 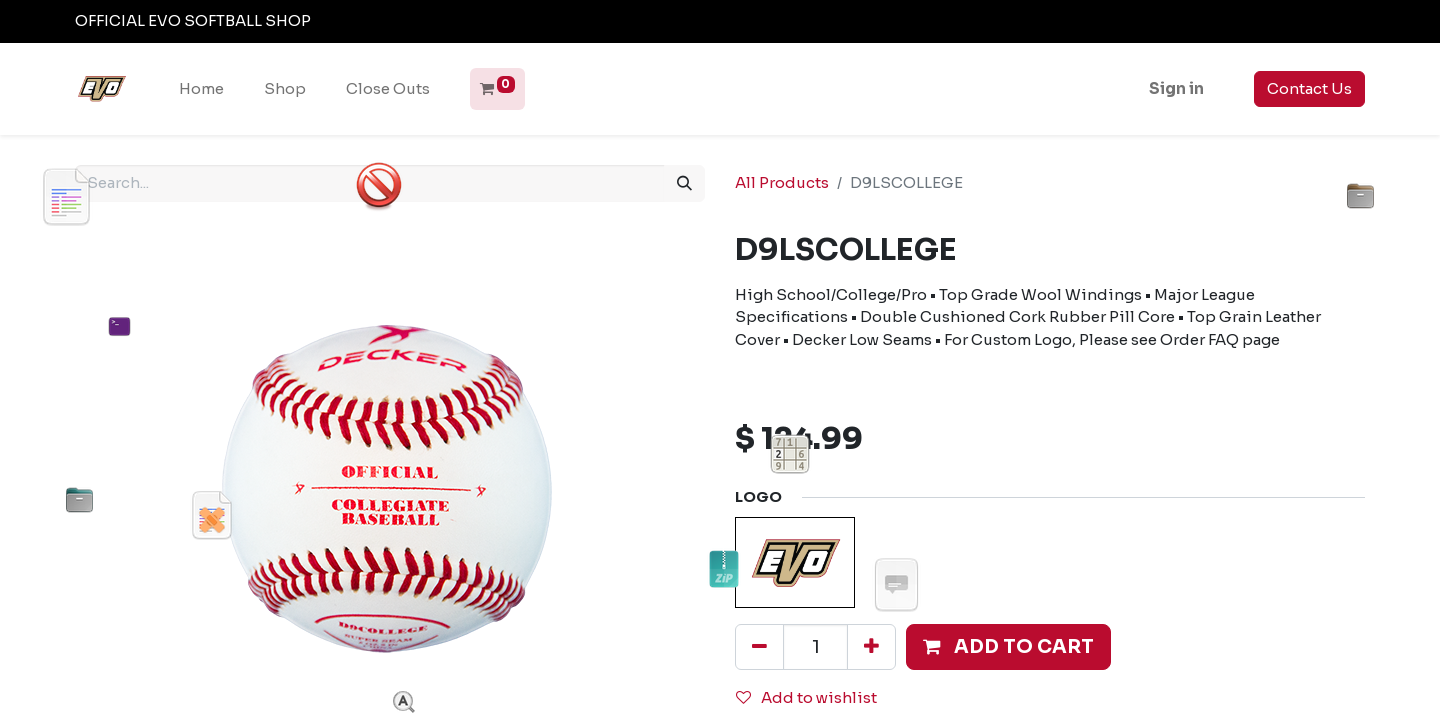 I want to click on open terminal with root/administrator privileges, so click(x=119, y=326).